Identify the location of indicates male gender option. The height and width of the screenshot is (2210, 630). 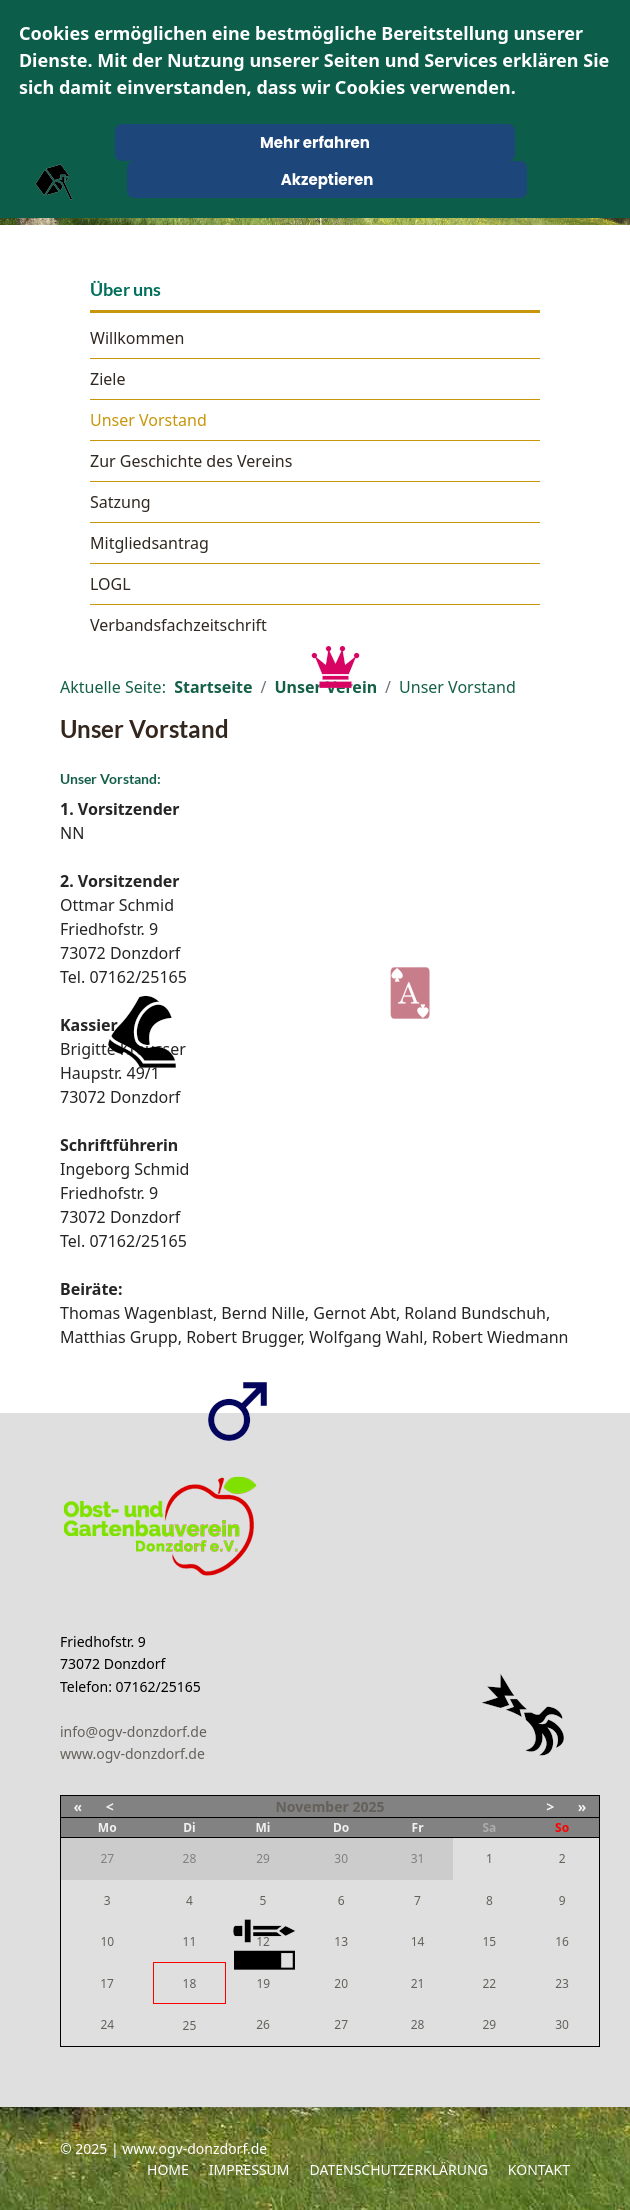
(237, 1411).